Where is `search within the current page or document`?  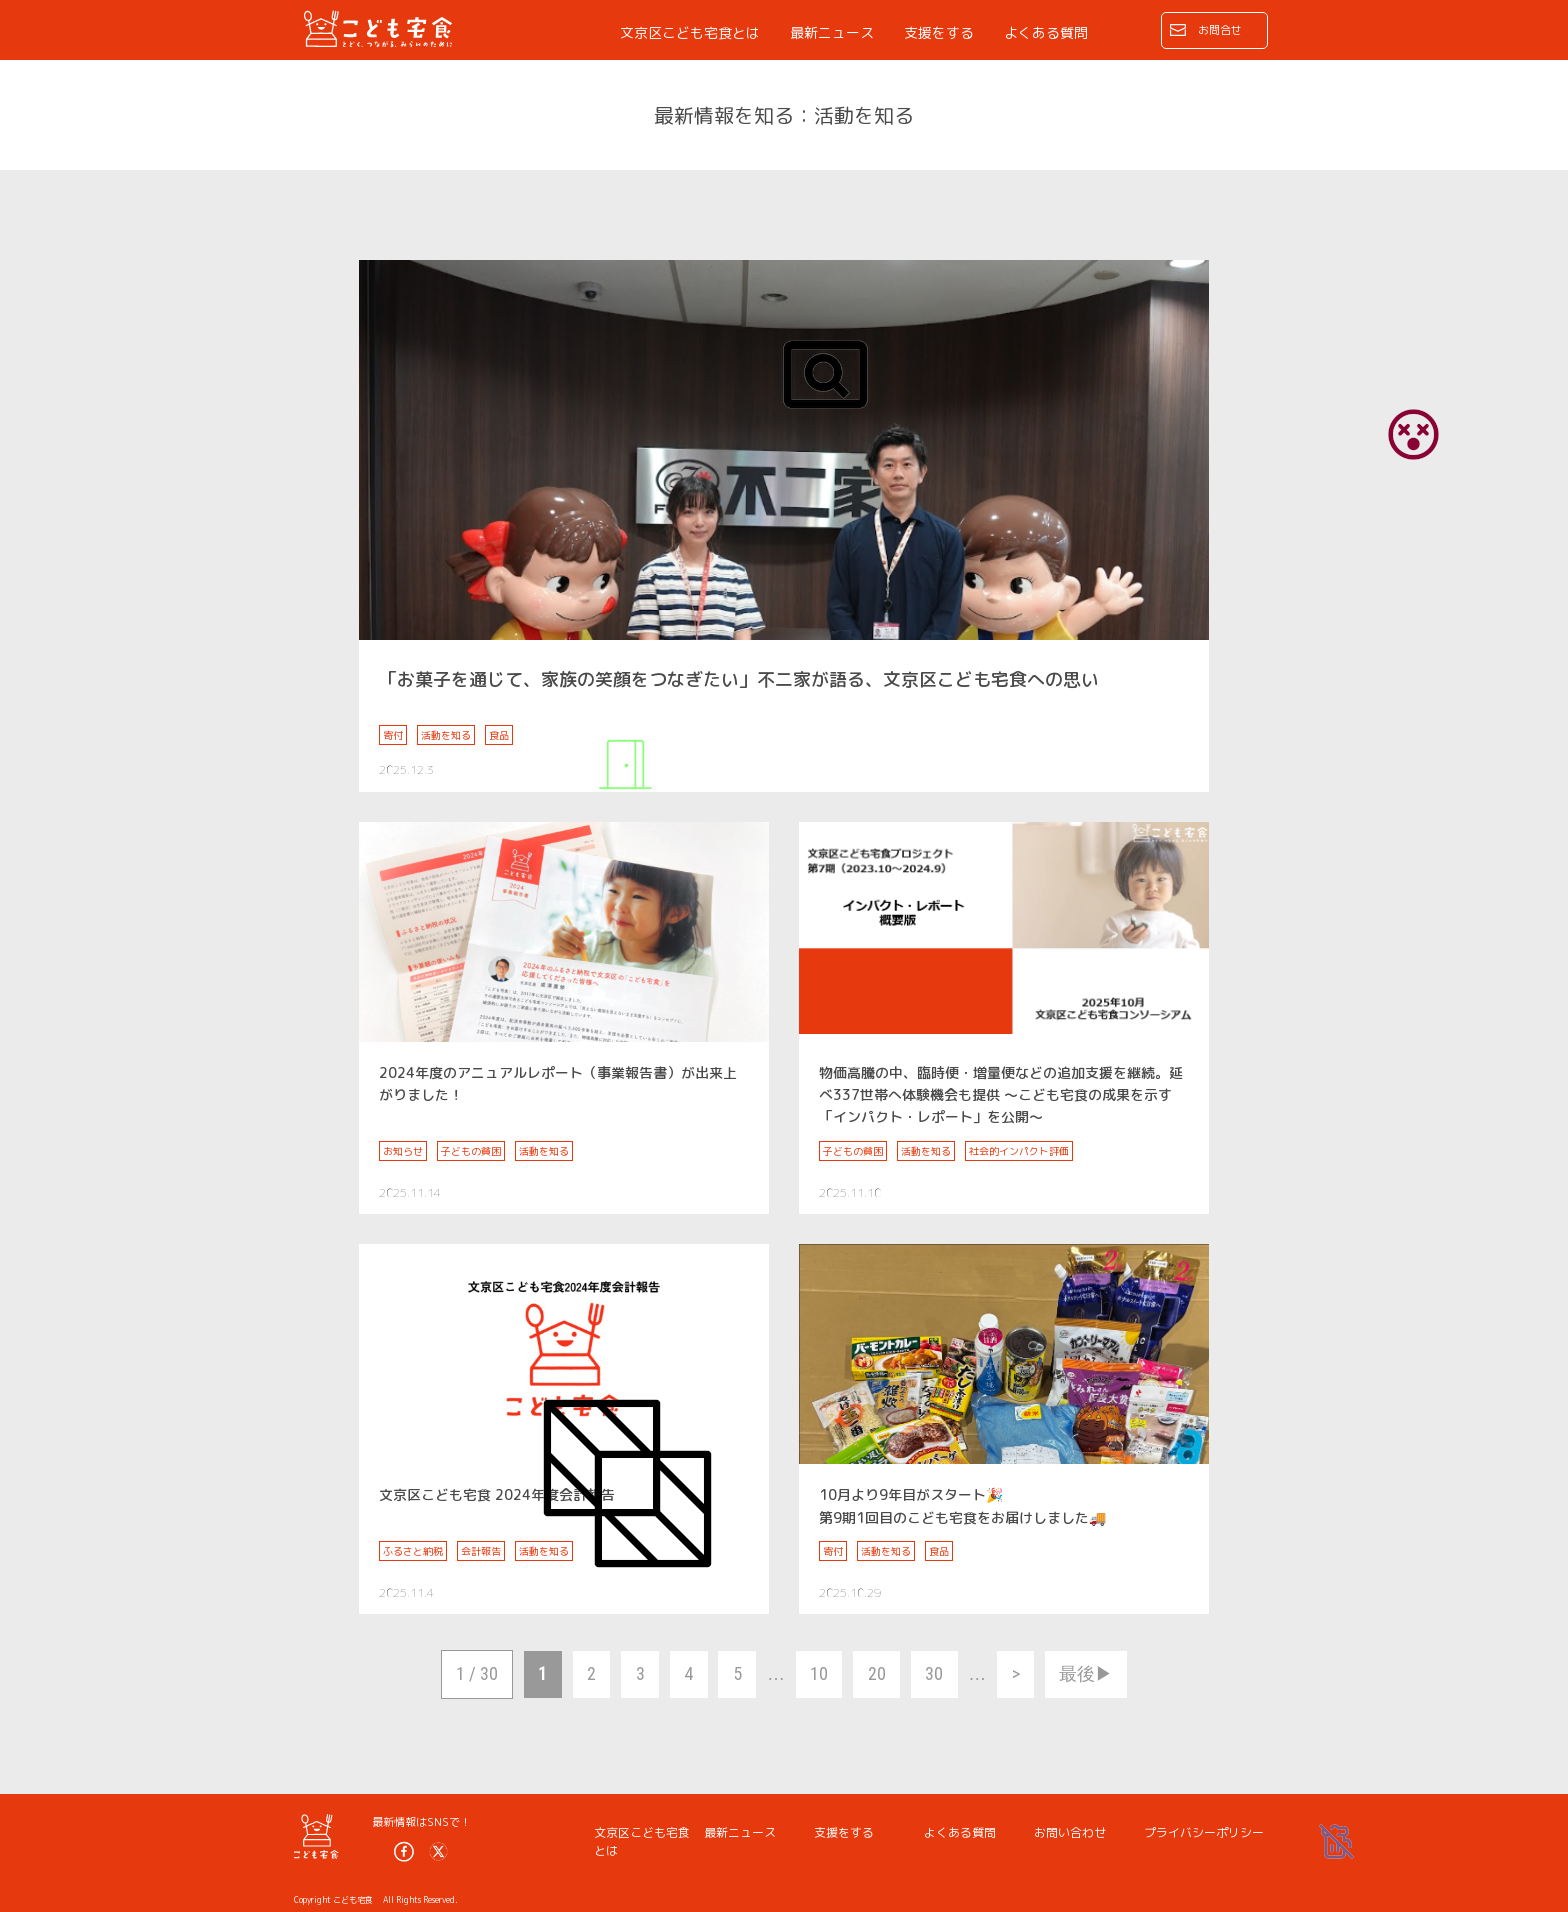 search within the current page or document is located at coordinates (825, 374).